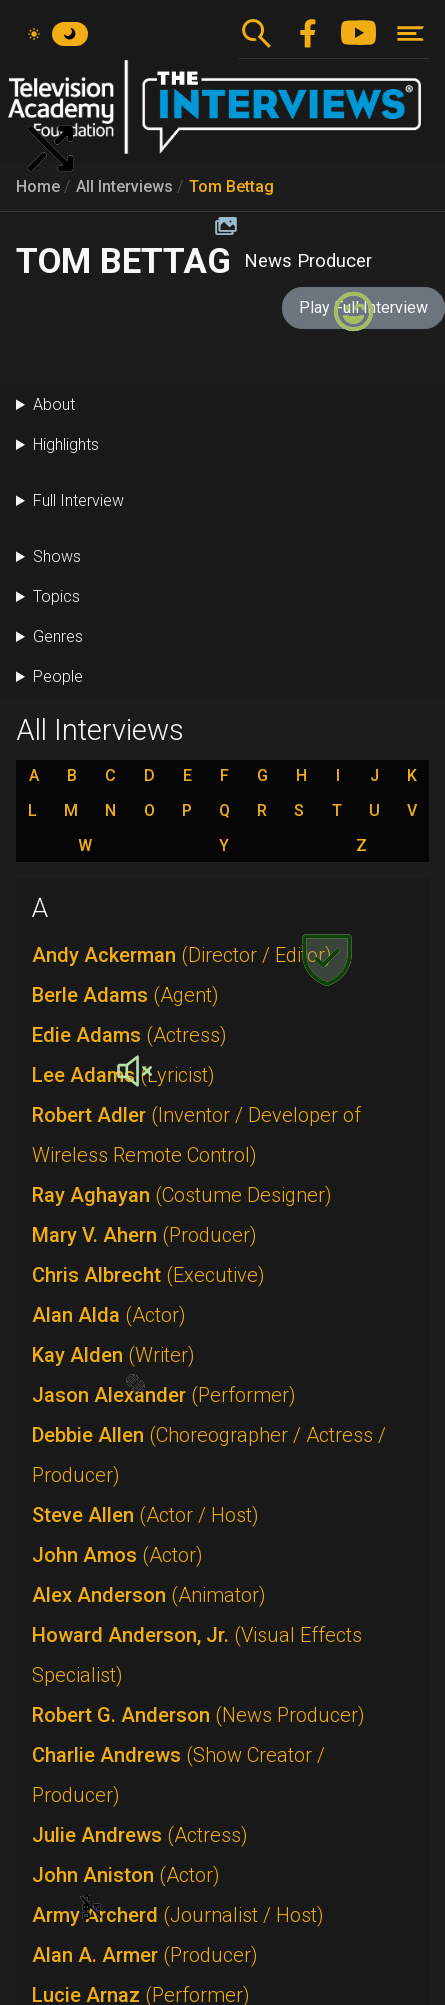 The height and width of the screenshot is (2005, 445). Describe the element at coordinates (327, 957) in the screenshot. I see `indicates verified or secure status` at that location.